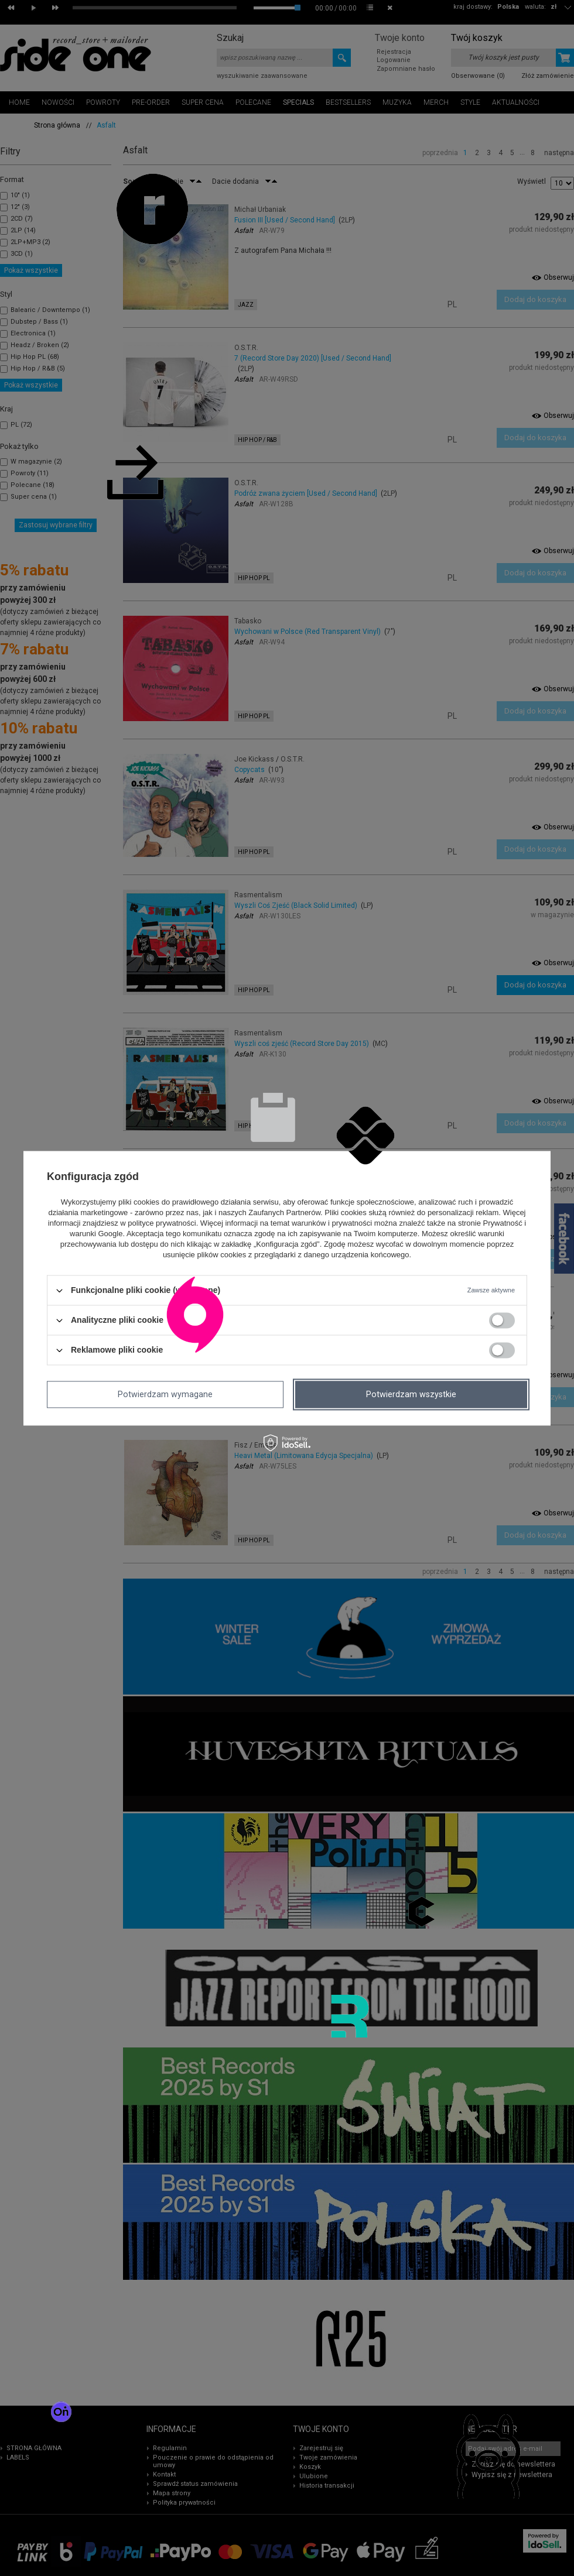 Image resolution: width=574 pixels, height=2576 pixels. Describe the element at coordinates (152, 209) in the screenshot. I see `open the Ravelry app` at that location.